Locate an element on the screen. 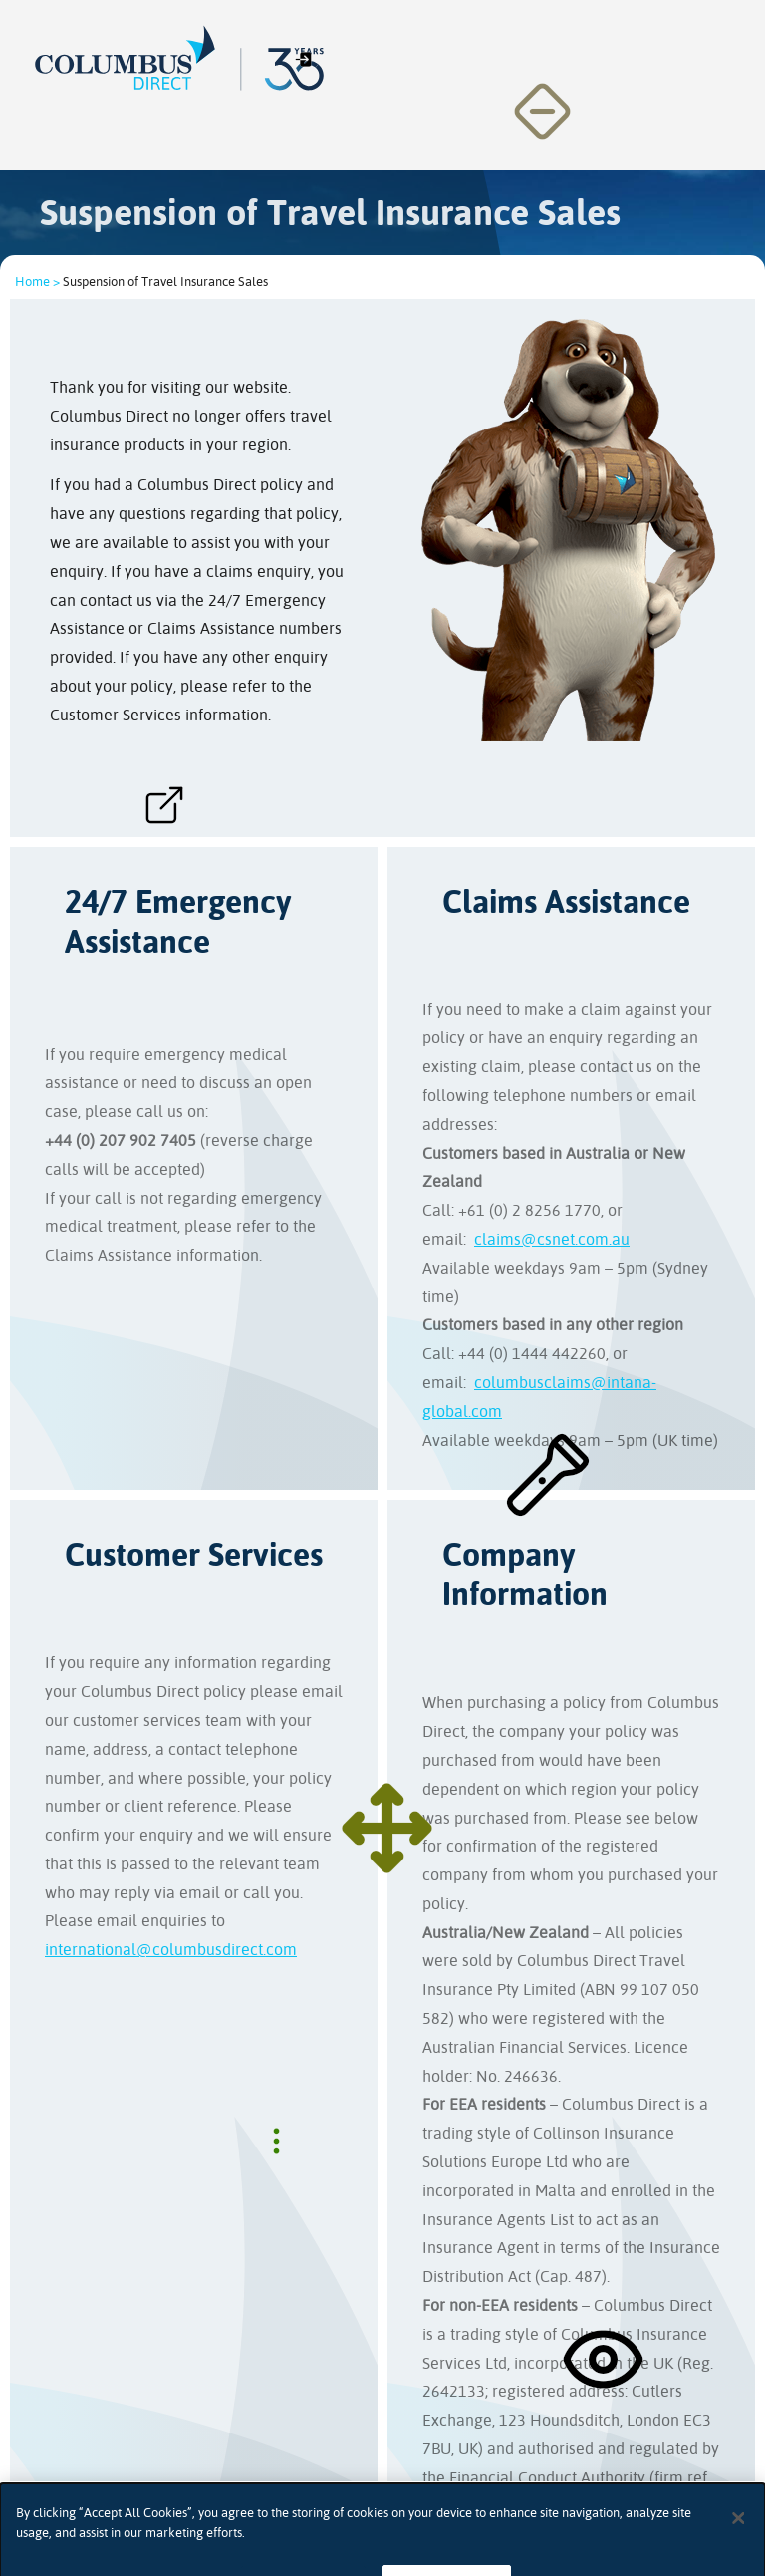  view or preview content is located at coordinates (603, 2359).